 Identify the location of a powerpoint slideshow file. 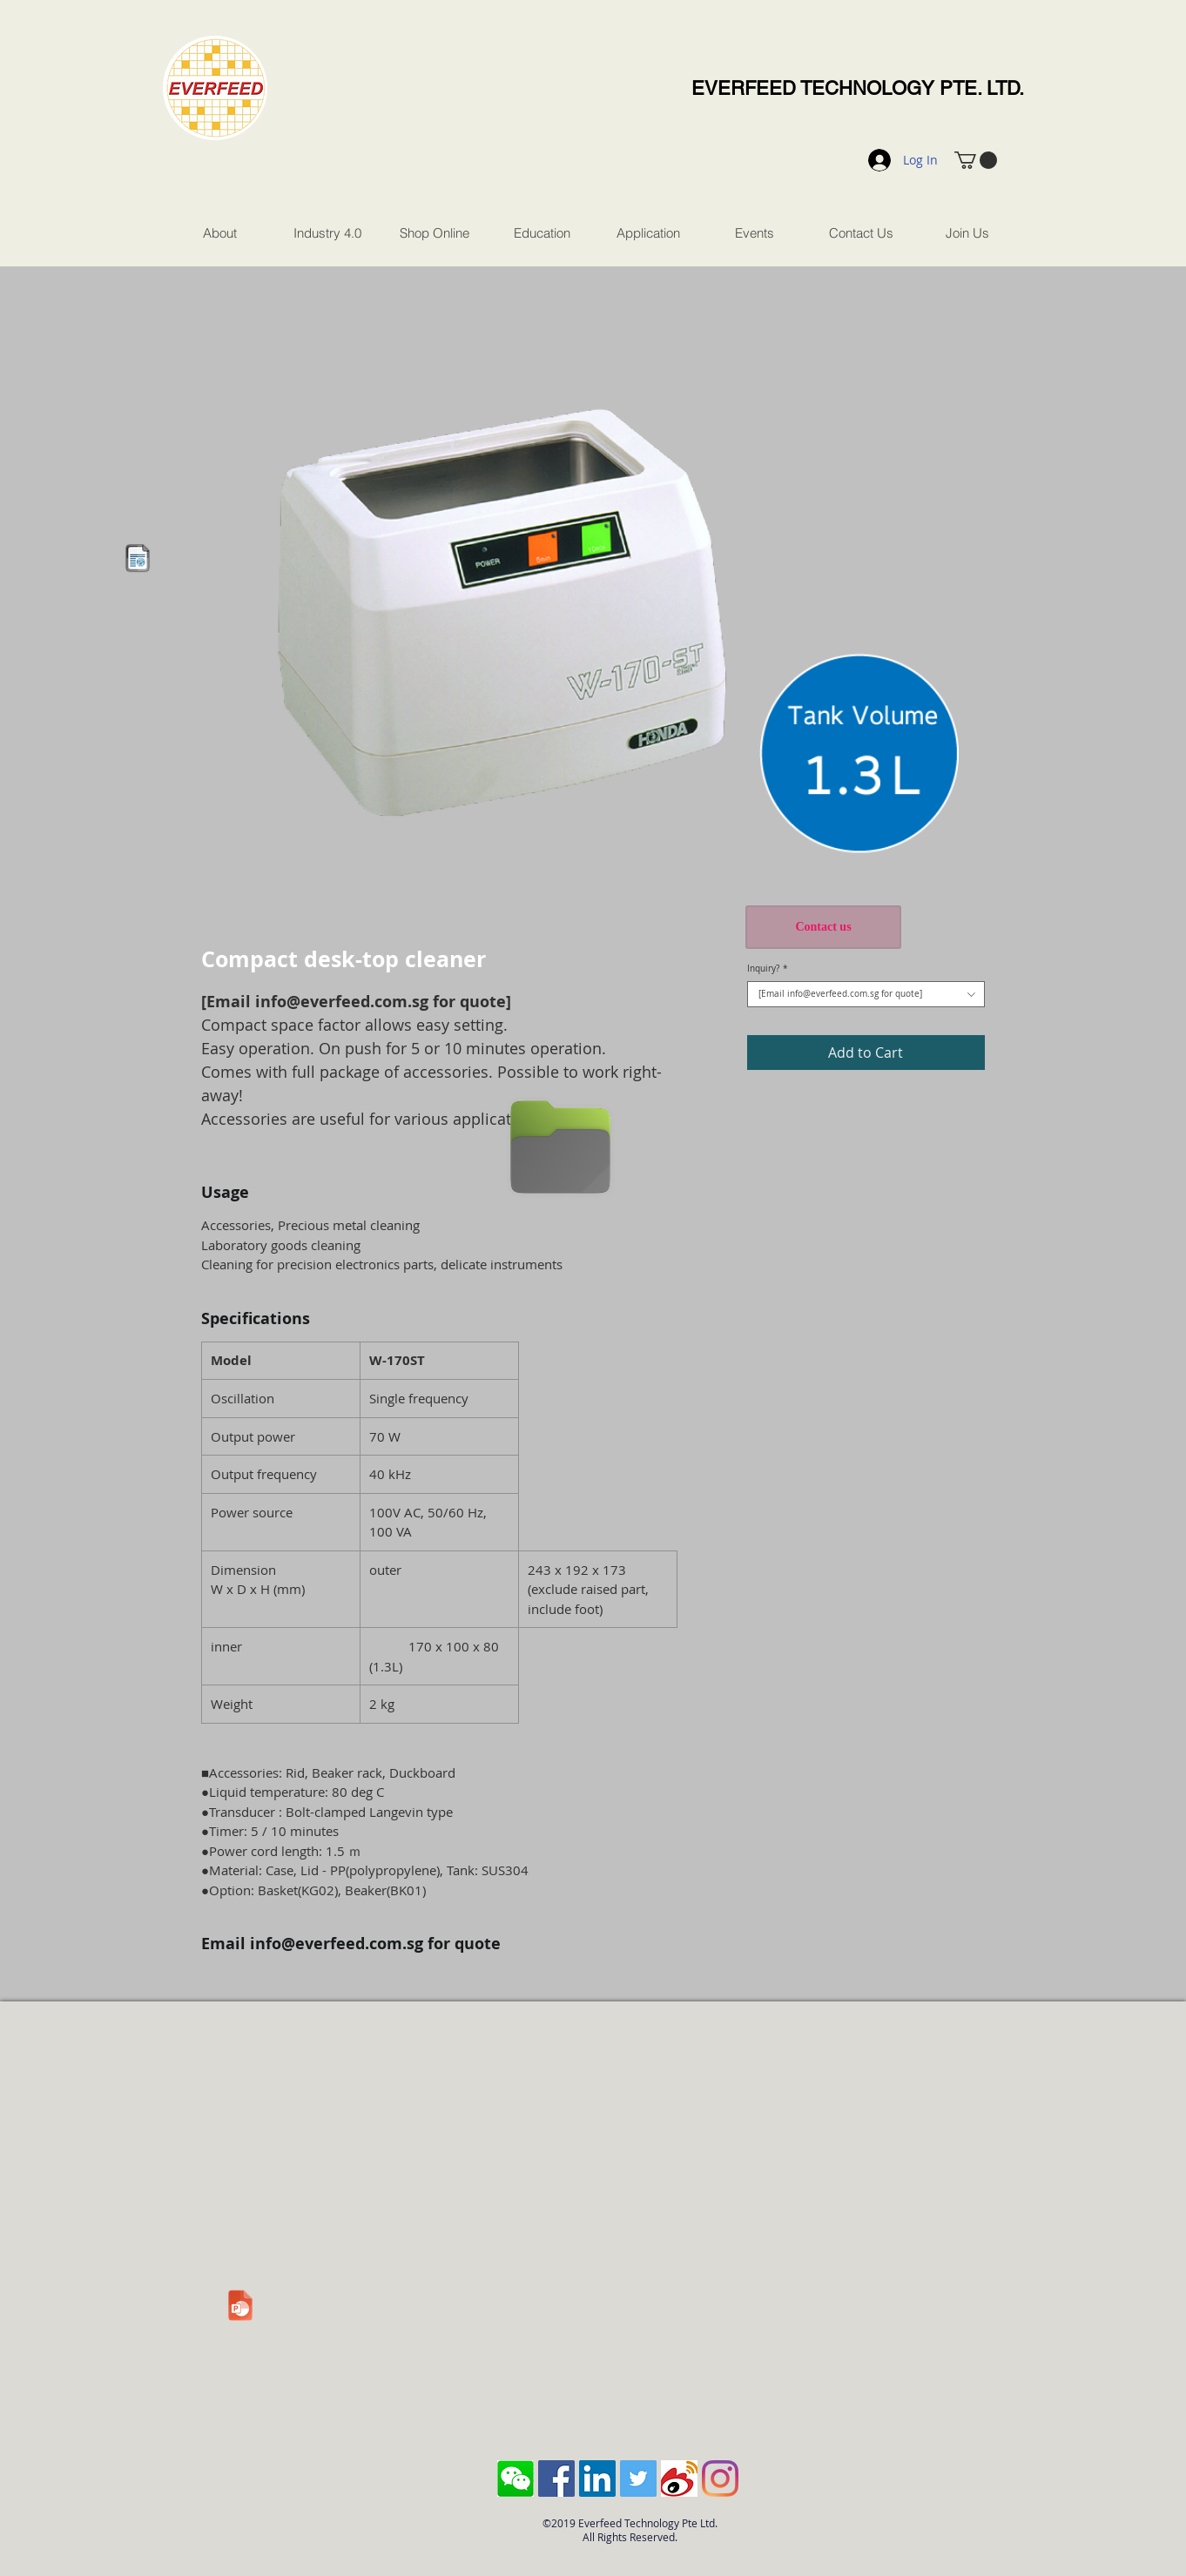
(240, 2305).